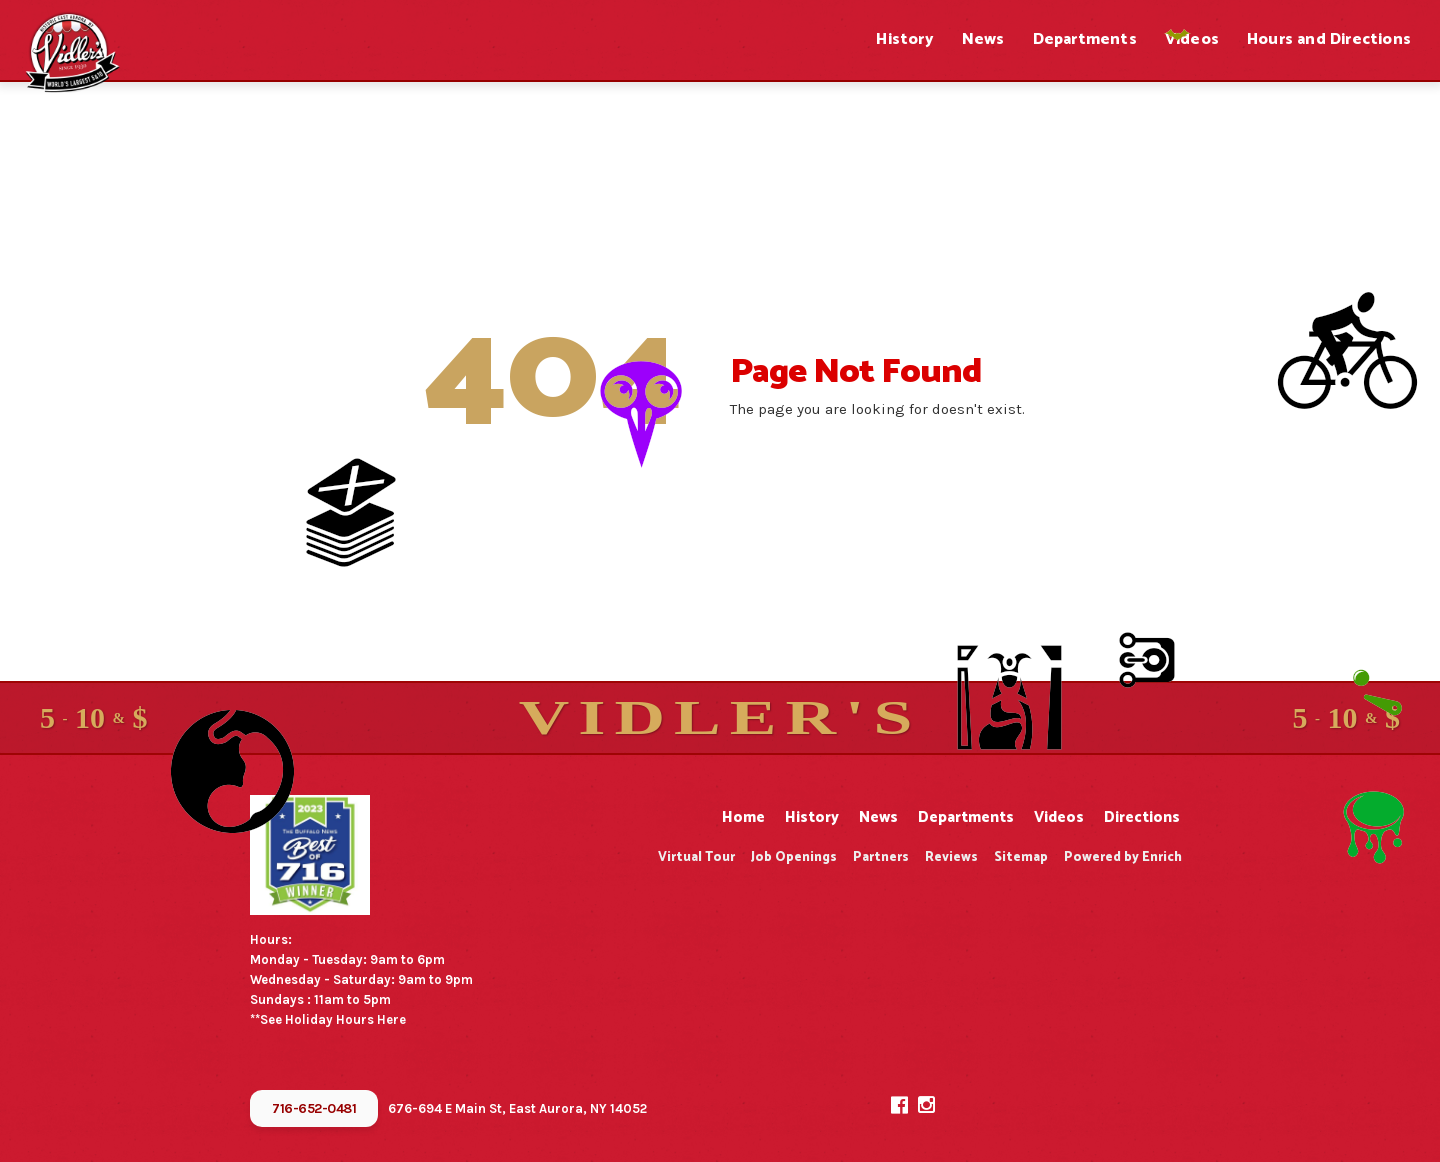 The width and height of the screenshot is (1440, 1162). I want to click on play pinball game, so click(1377, 692).